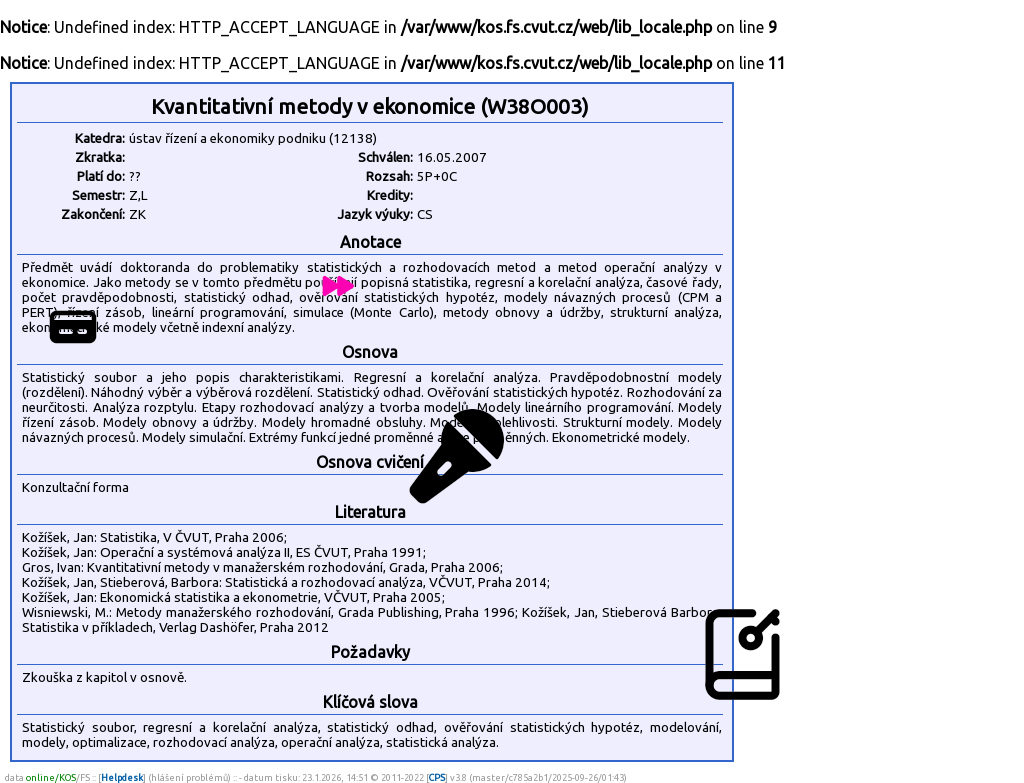  I want to click on access voice recording or audio input, so click(455, 458).